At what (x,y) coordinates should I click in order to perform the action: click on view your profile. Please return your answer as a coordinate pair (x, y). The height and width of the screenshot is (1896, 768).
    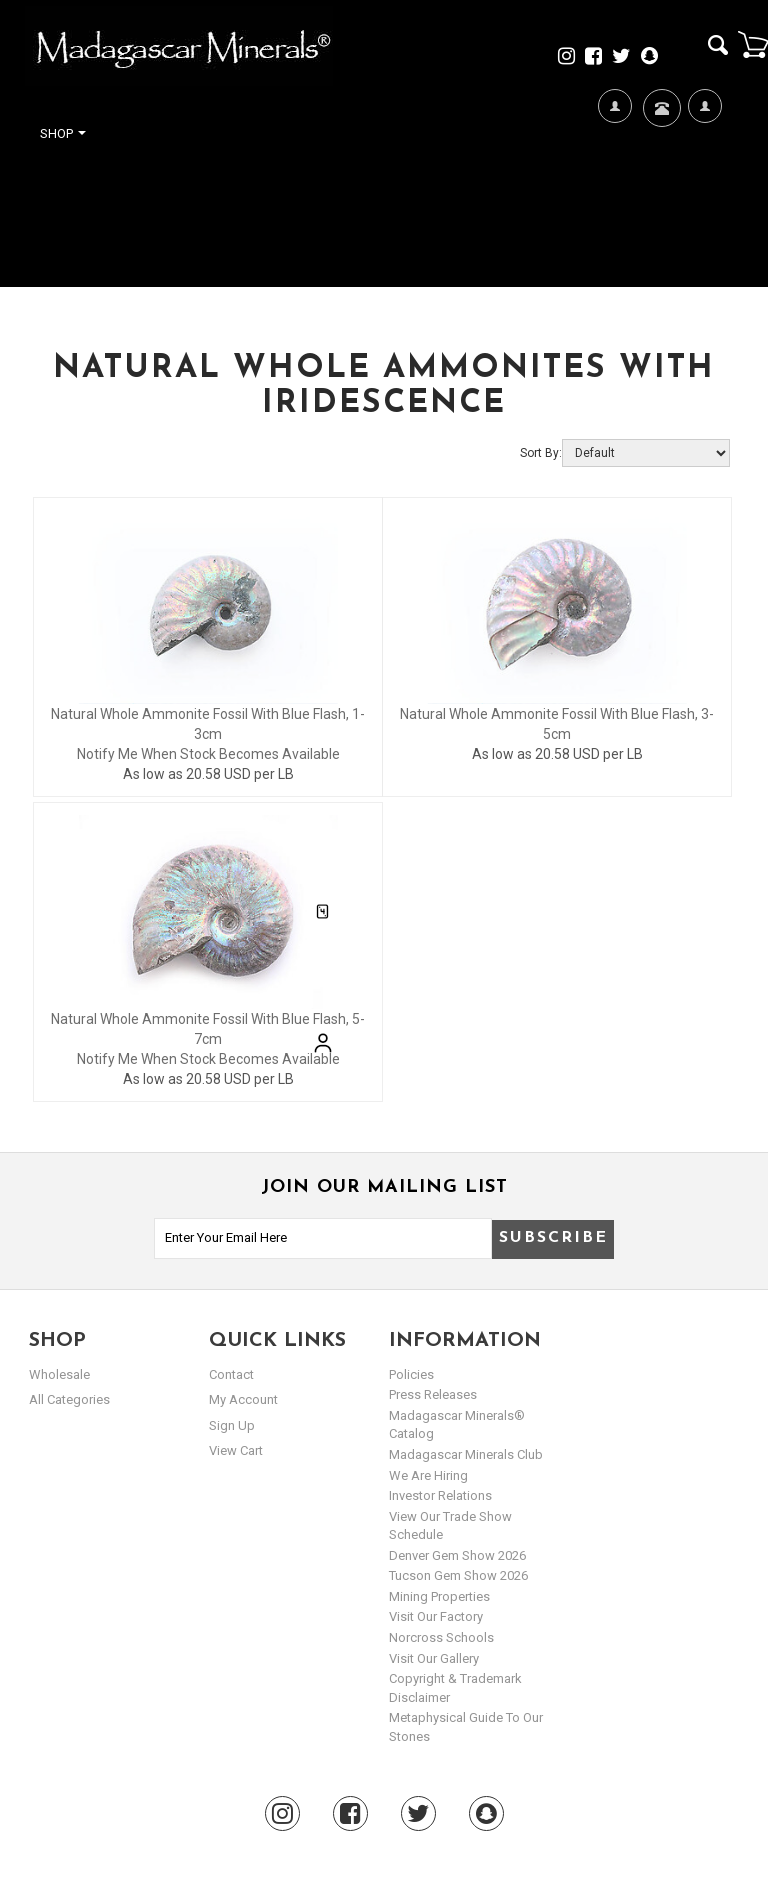
    Looking at the image, I should click on (323, 1043).